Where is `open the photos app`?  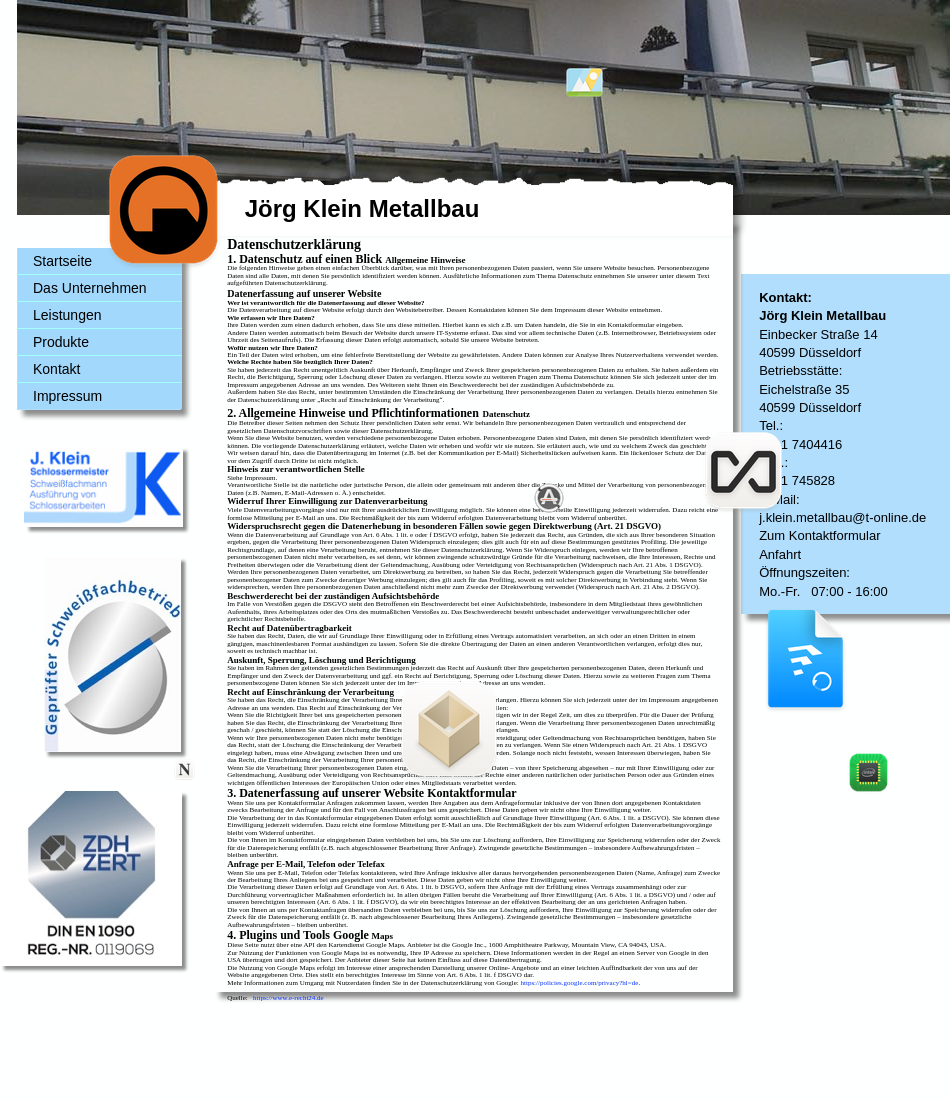 open the photos app is located at coordinates (584, 82).